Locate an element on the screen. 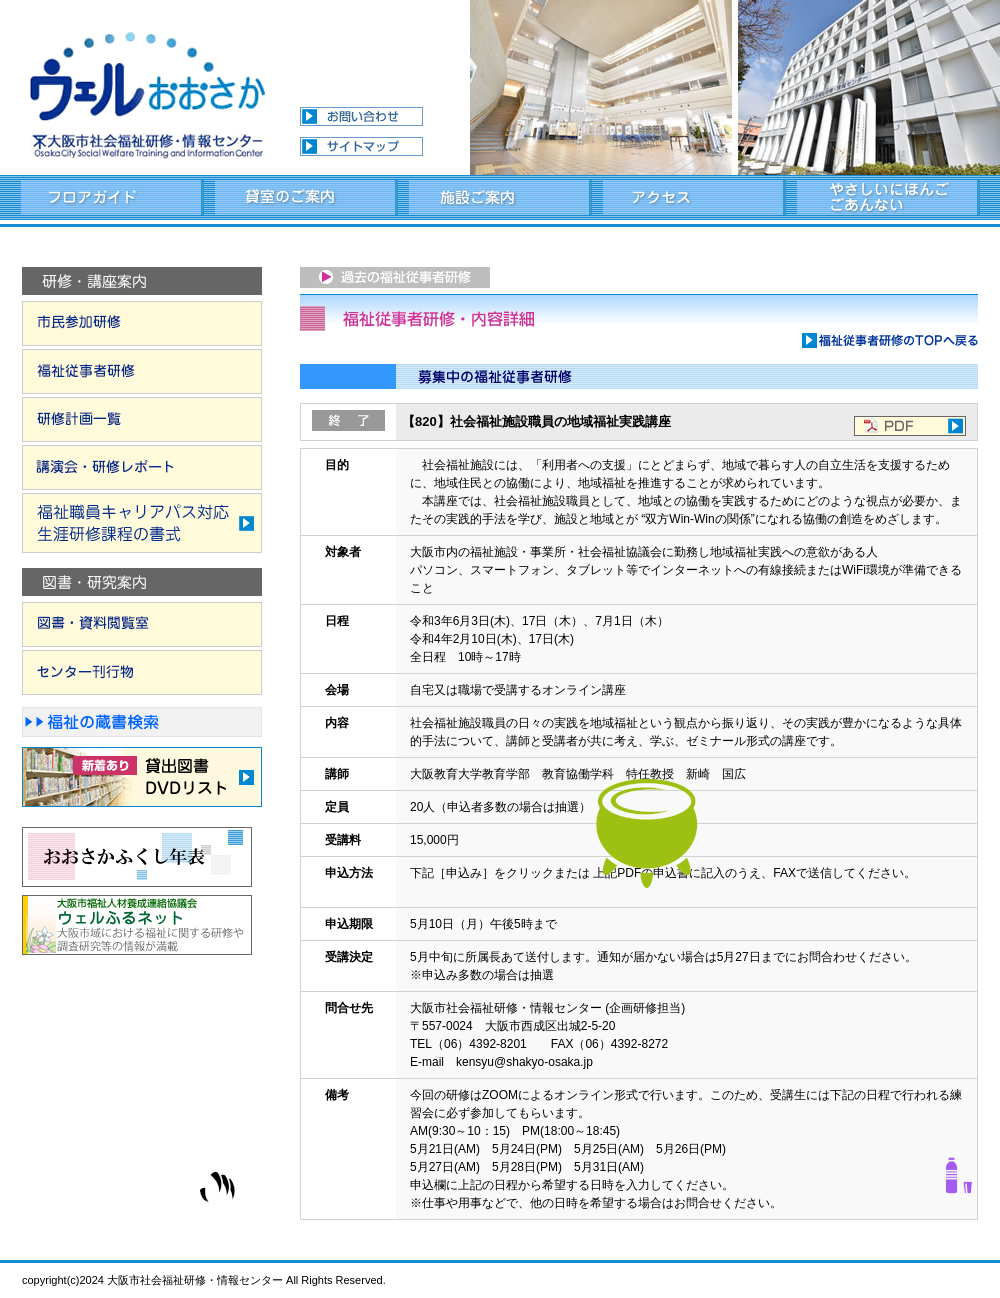  track your daily water intake is located at coordinates (959, 1175).